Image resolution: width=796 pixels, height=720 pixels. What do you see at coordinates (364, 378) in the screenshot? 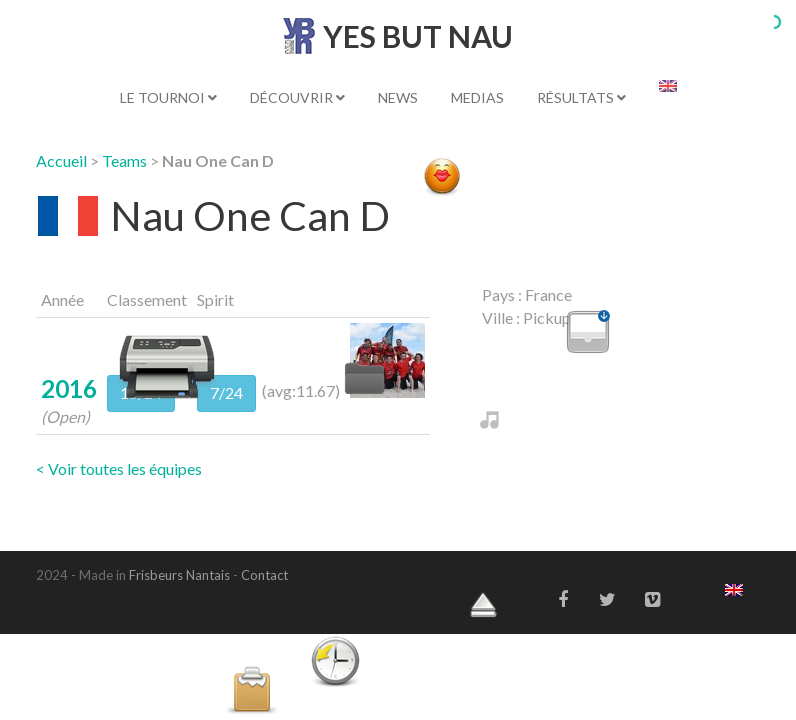
I see `open folder containing files or documents` at bounding box center [364, 378].